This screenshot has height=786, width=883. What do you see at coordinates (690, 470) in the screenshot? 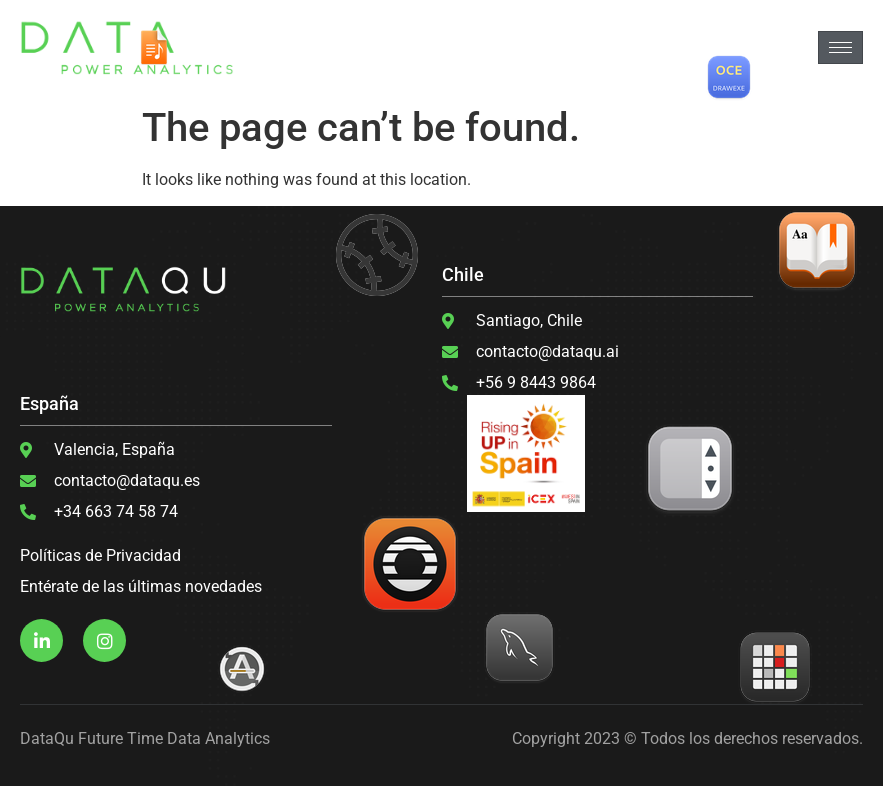
I see `adjust scroll bar behavior settings` at bounding box center [690, 470].